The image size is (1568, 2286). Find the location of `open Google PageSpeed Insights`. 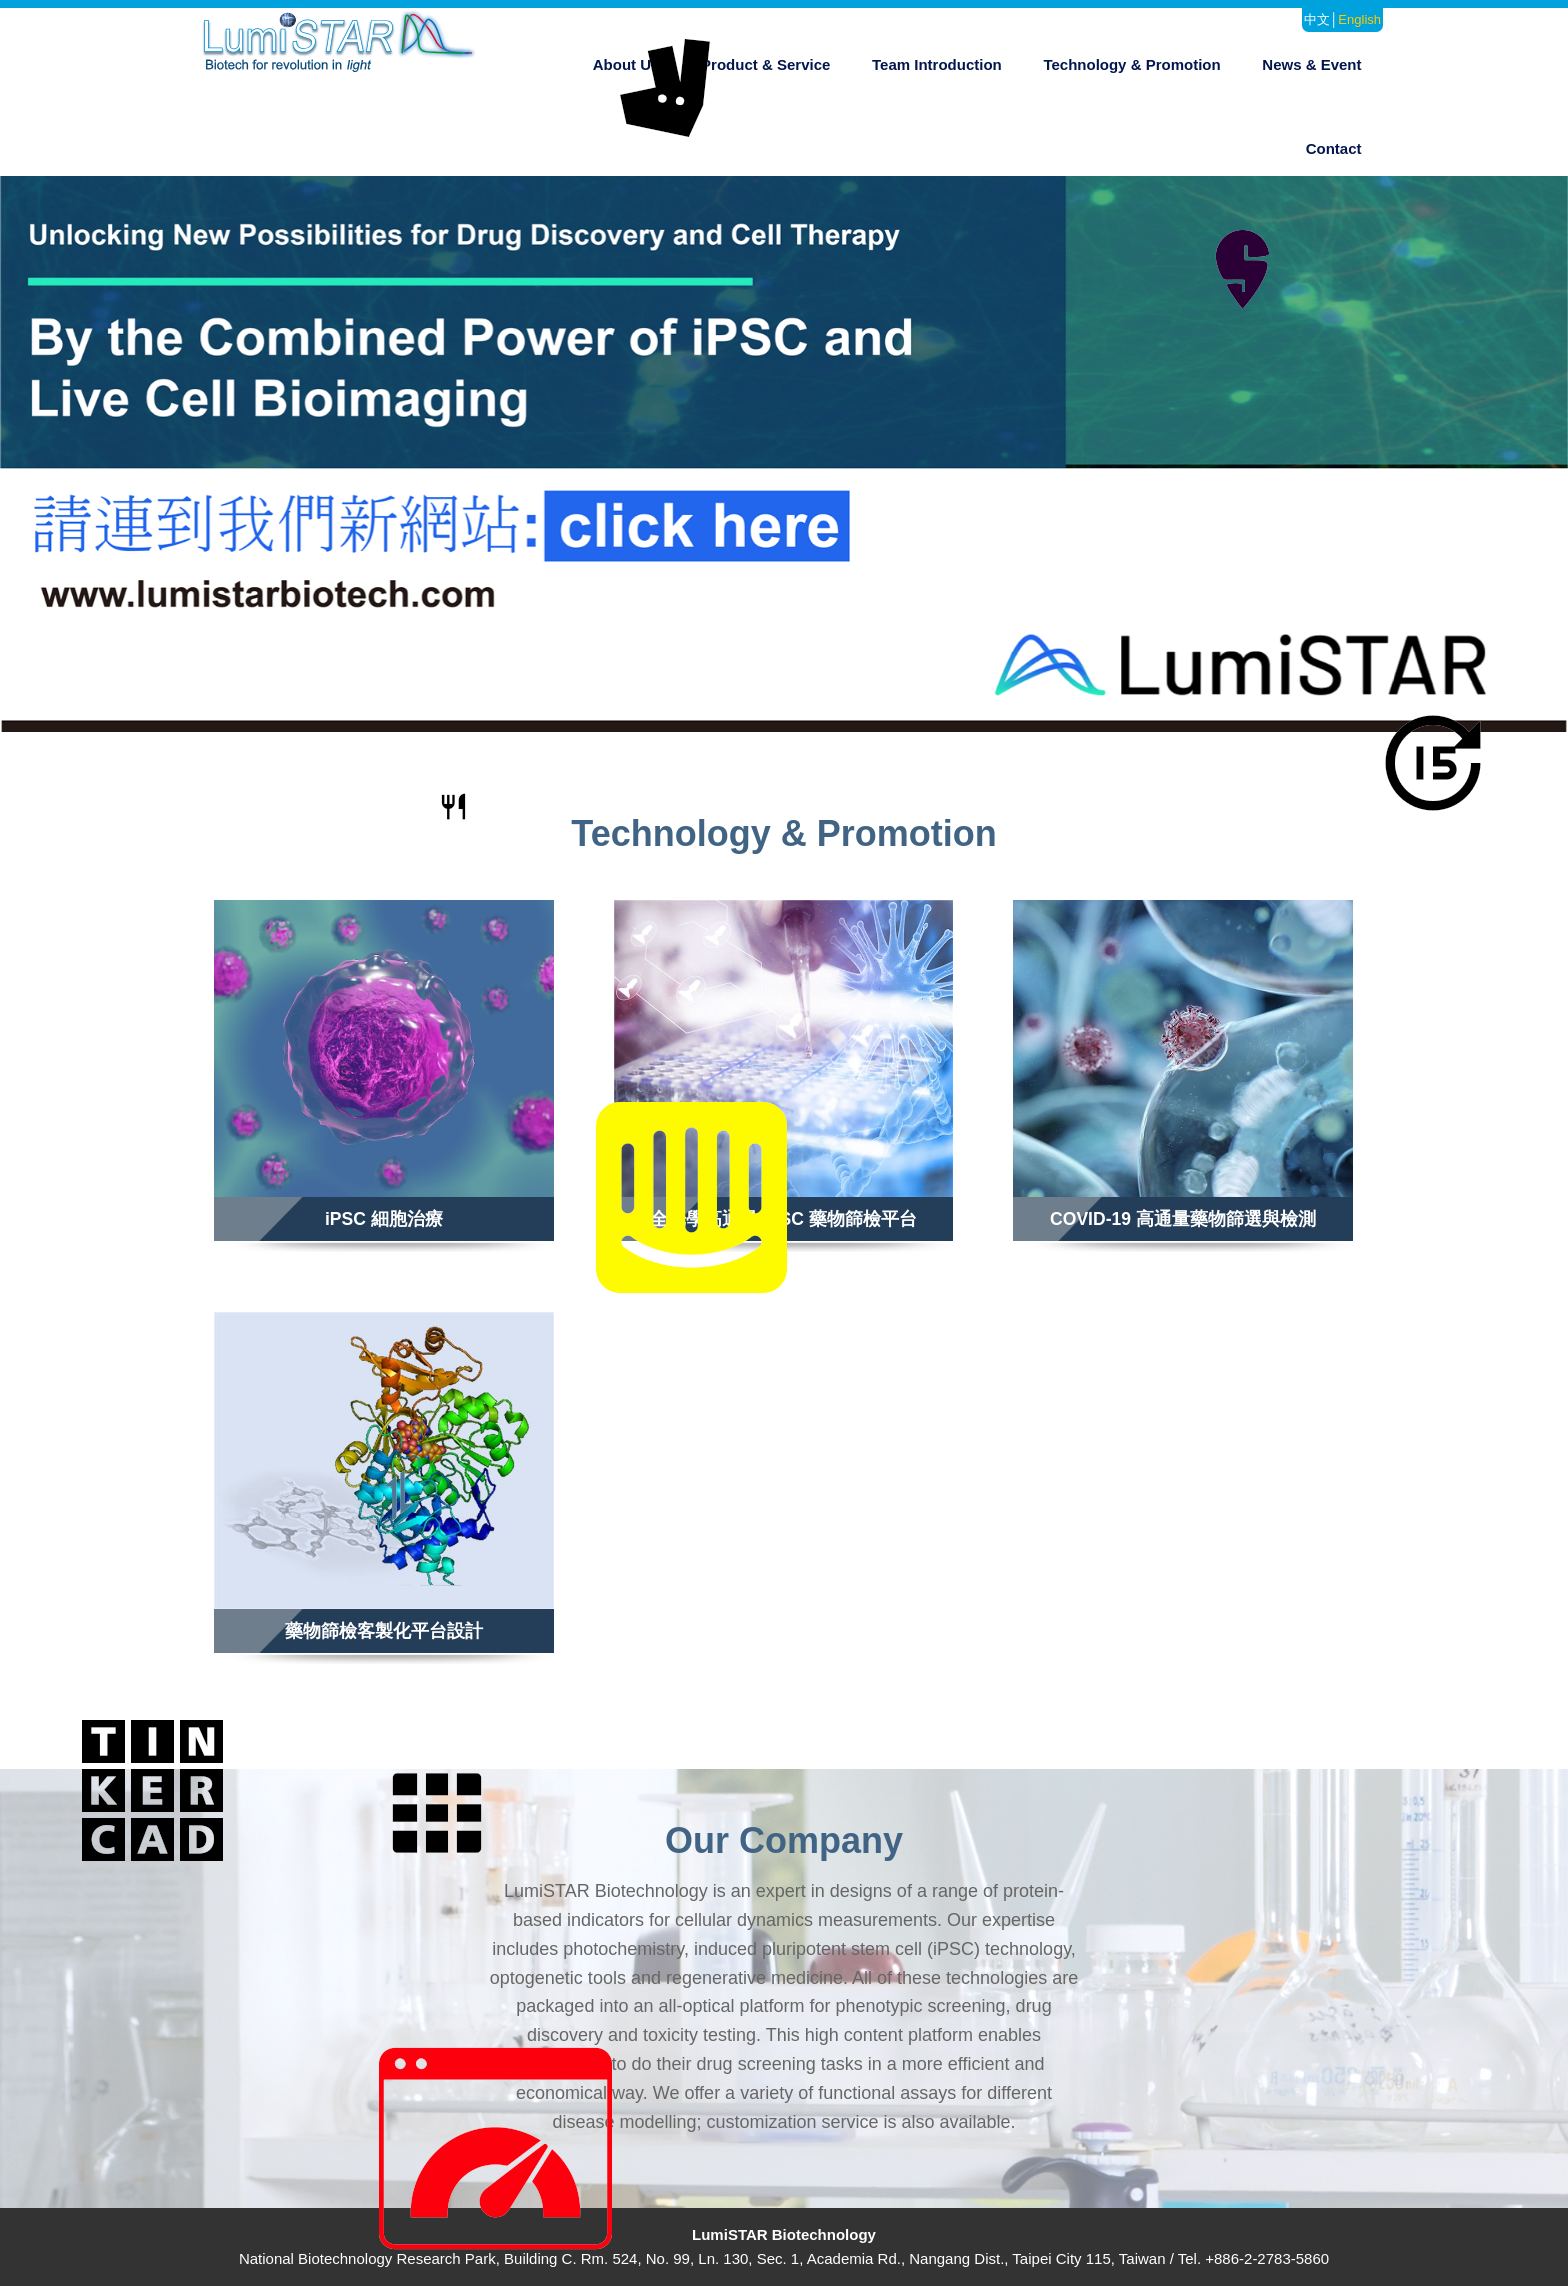

open Google PageSpeed Insights is located at coordinates (495, 2148).